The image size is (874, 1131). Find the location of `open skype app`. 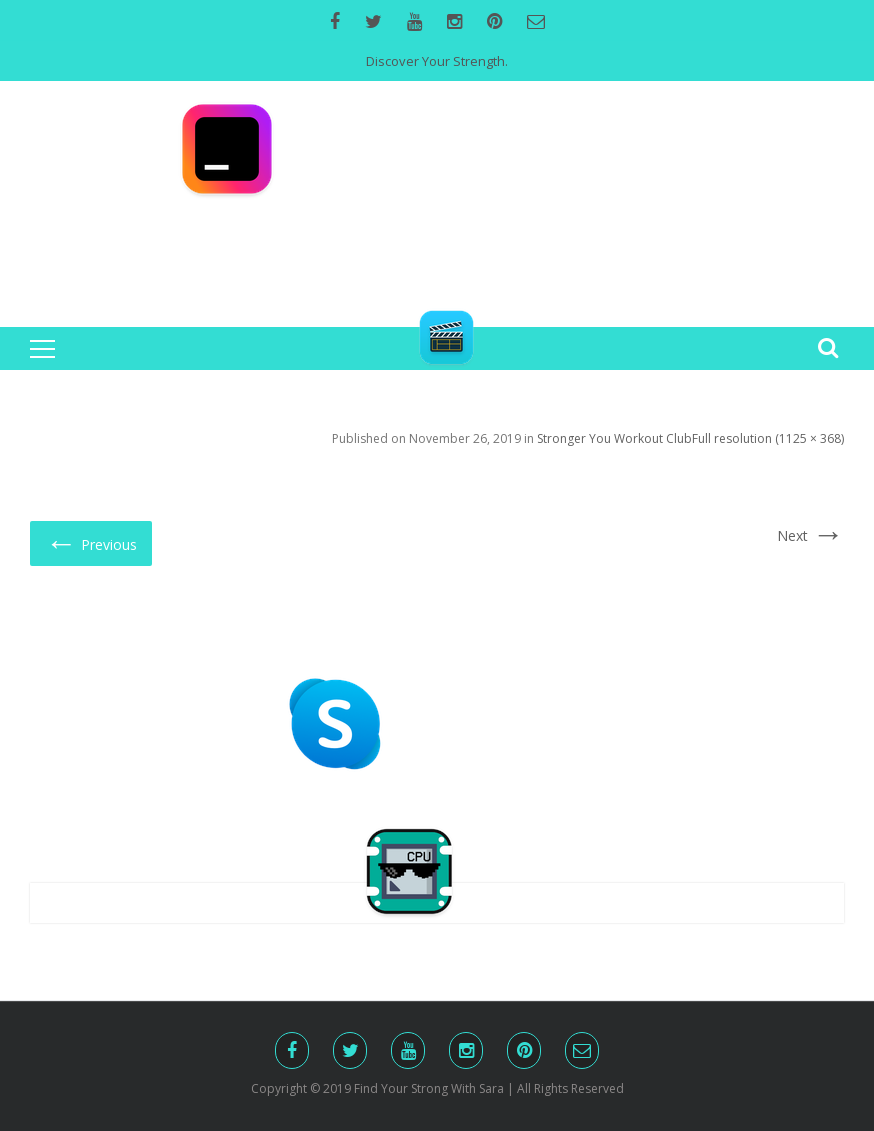

open skype app is located at coordinates (334, 723).